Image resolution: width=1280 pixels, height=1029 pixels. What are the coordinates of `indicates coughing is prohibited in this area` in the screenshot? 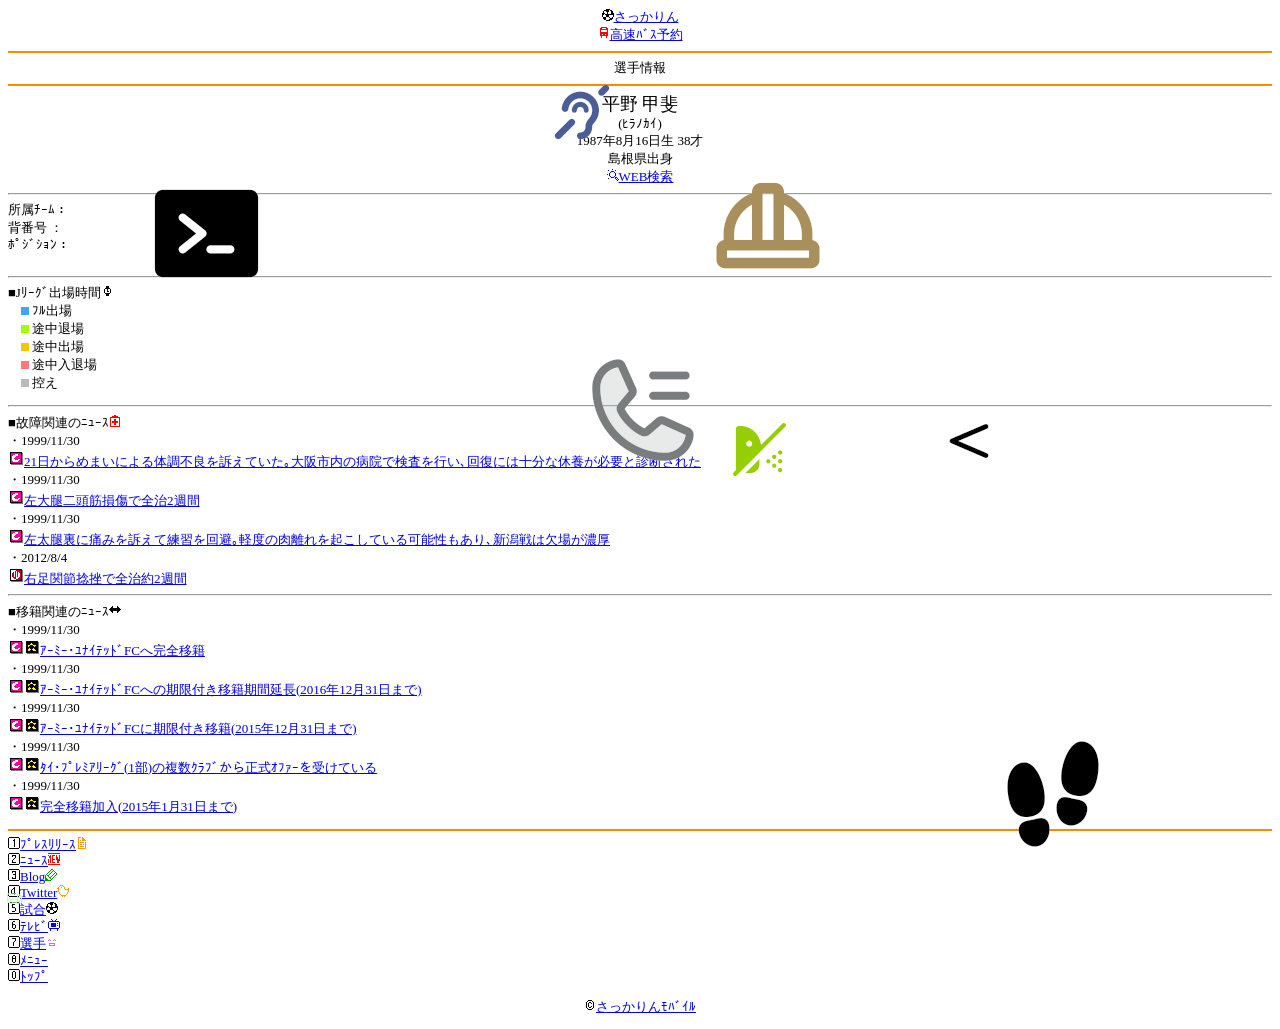 It's located at (759, 449).